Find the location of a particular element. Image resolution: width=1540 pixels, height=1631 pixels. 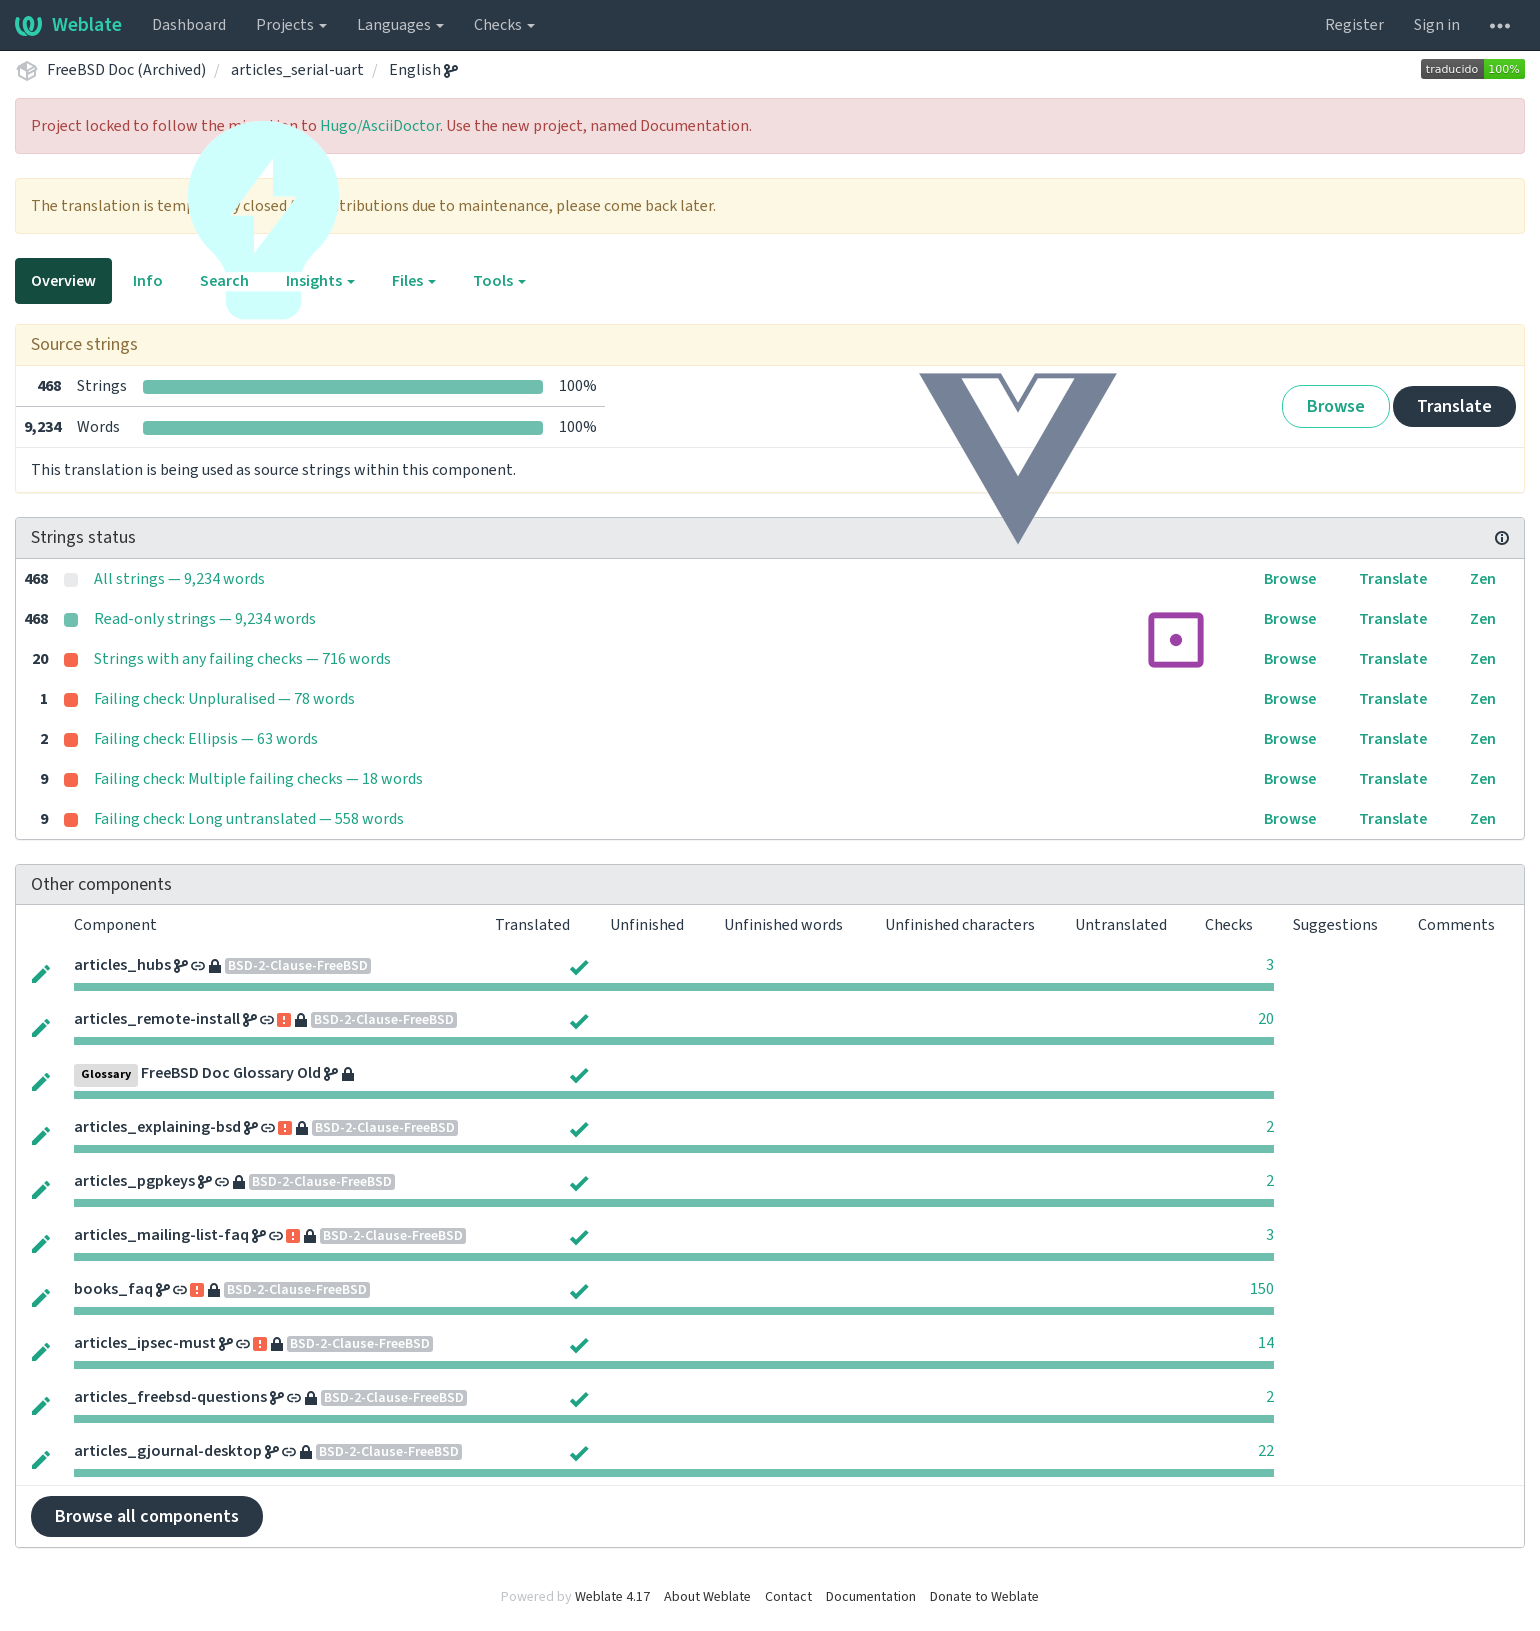

access quick ideas or tips is located at coordinates (263, 215).